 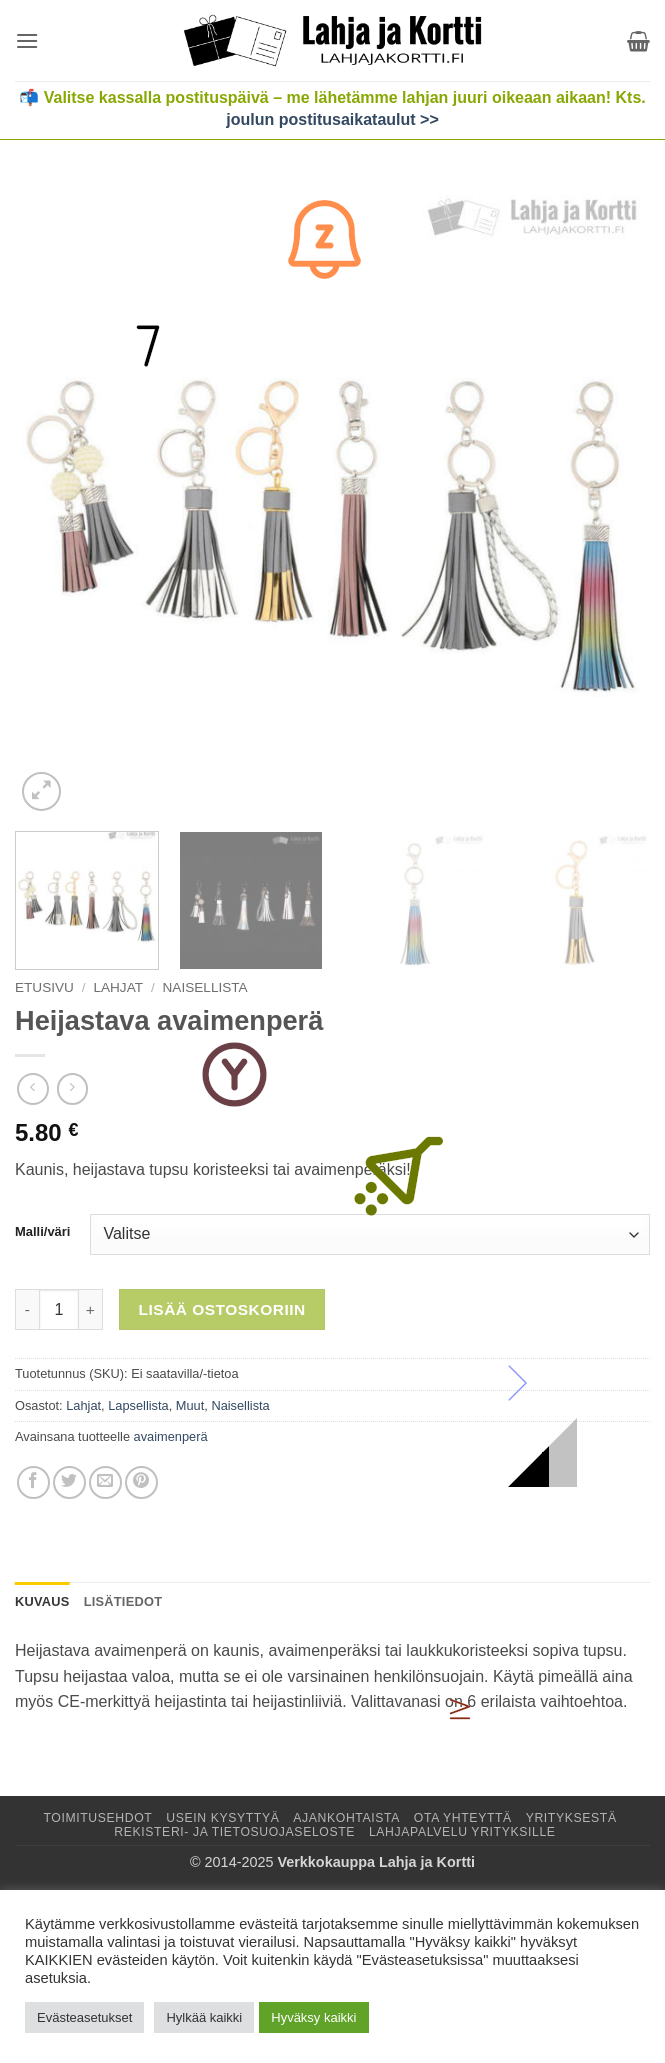 I want to click on navigate to the next item or page, so click(x=516, y=1383).